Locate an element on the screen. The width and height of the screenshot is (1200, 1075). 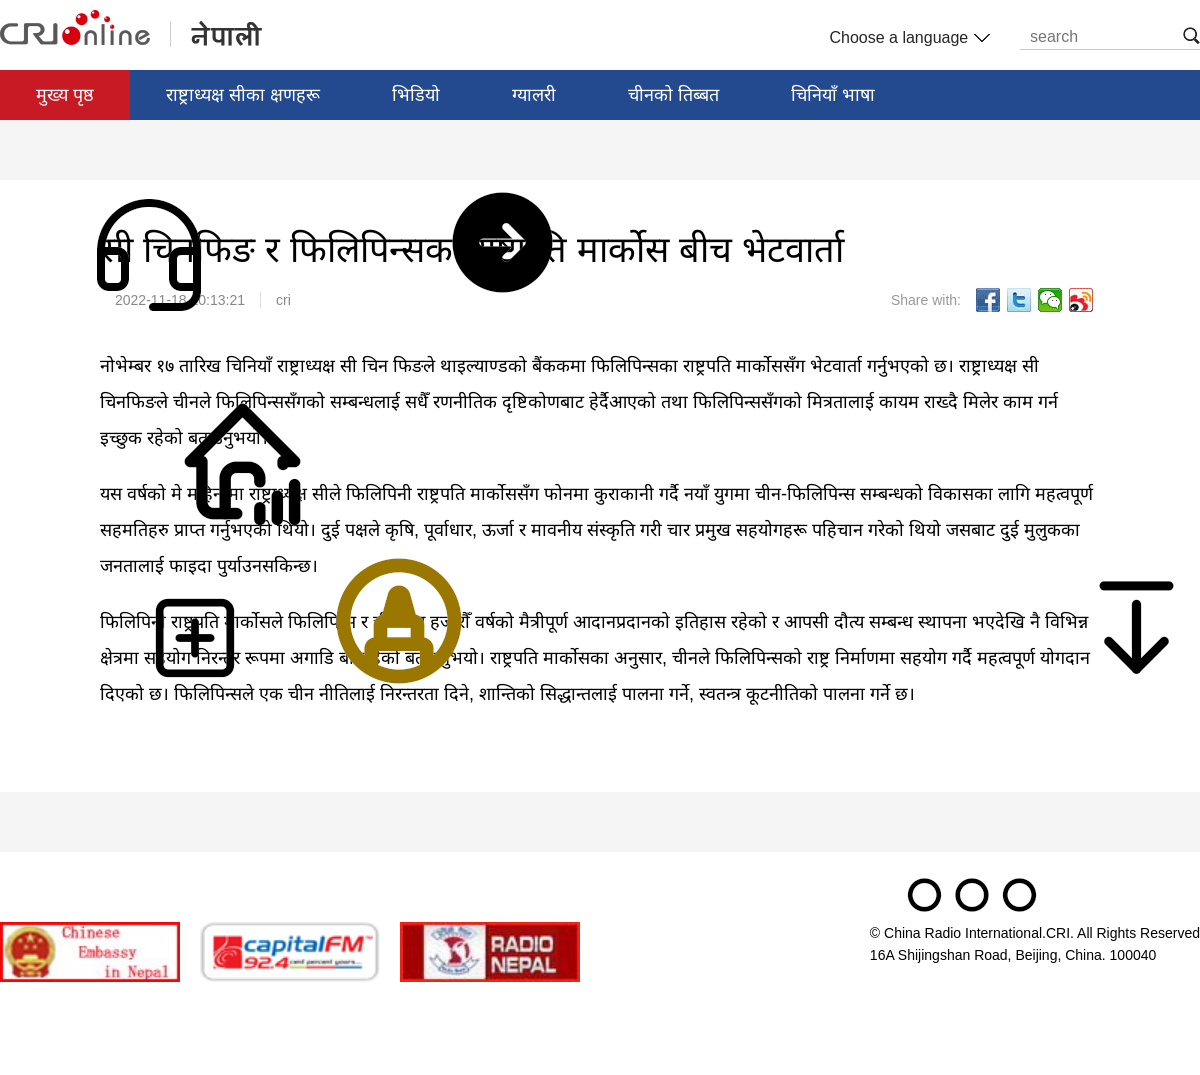
contact customer support is located at coordinates (149, 251).